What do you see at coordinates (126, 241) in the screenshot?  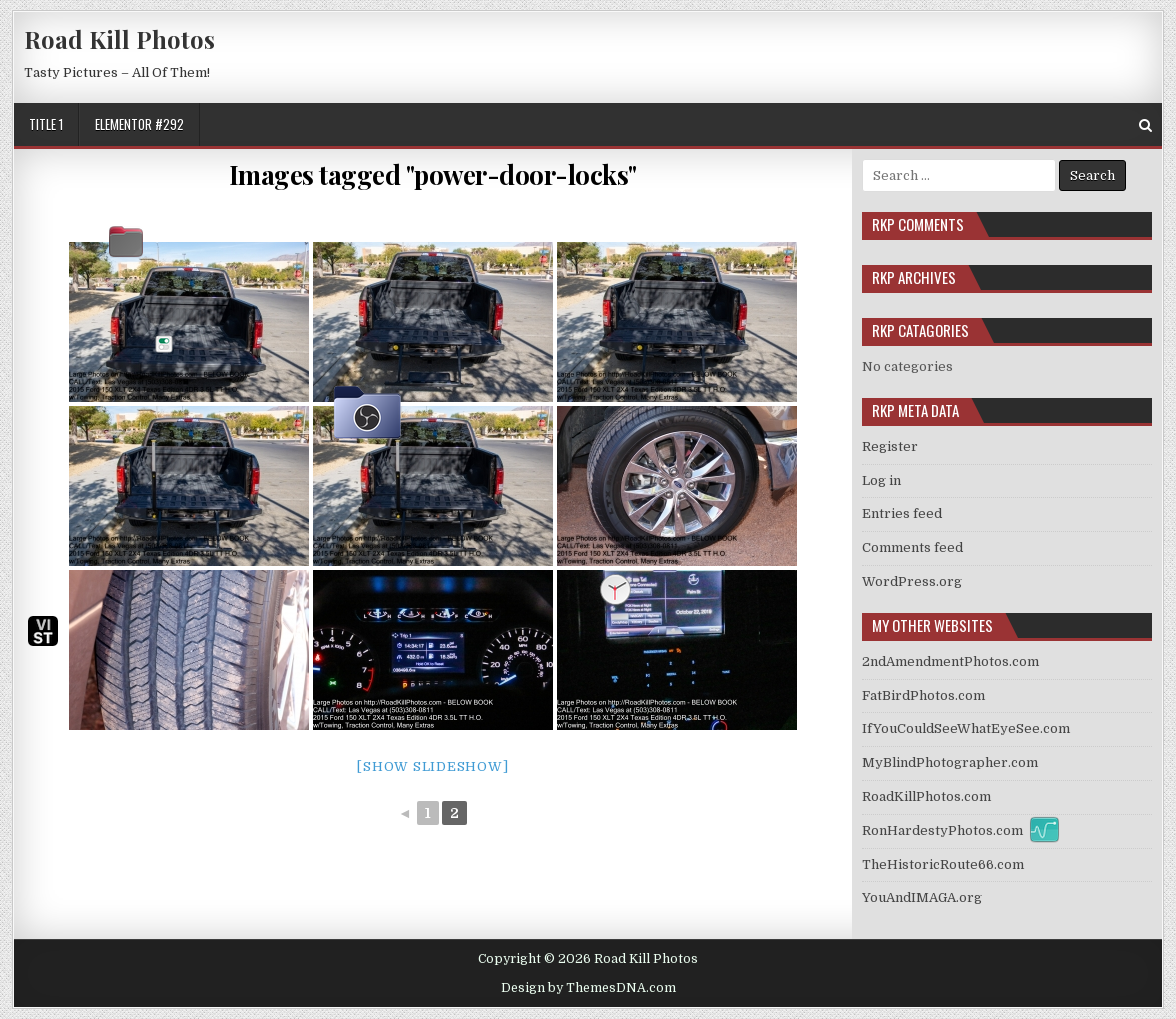 I see `open a folder or directory` at bounding box center [126, 241].